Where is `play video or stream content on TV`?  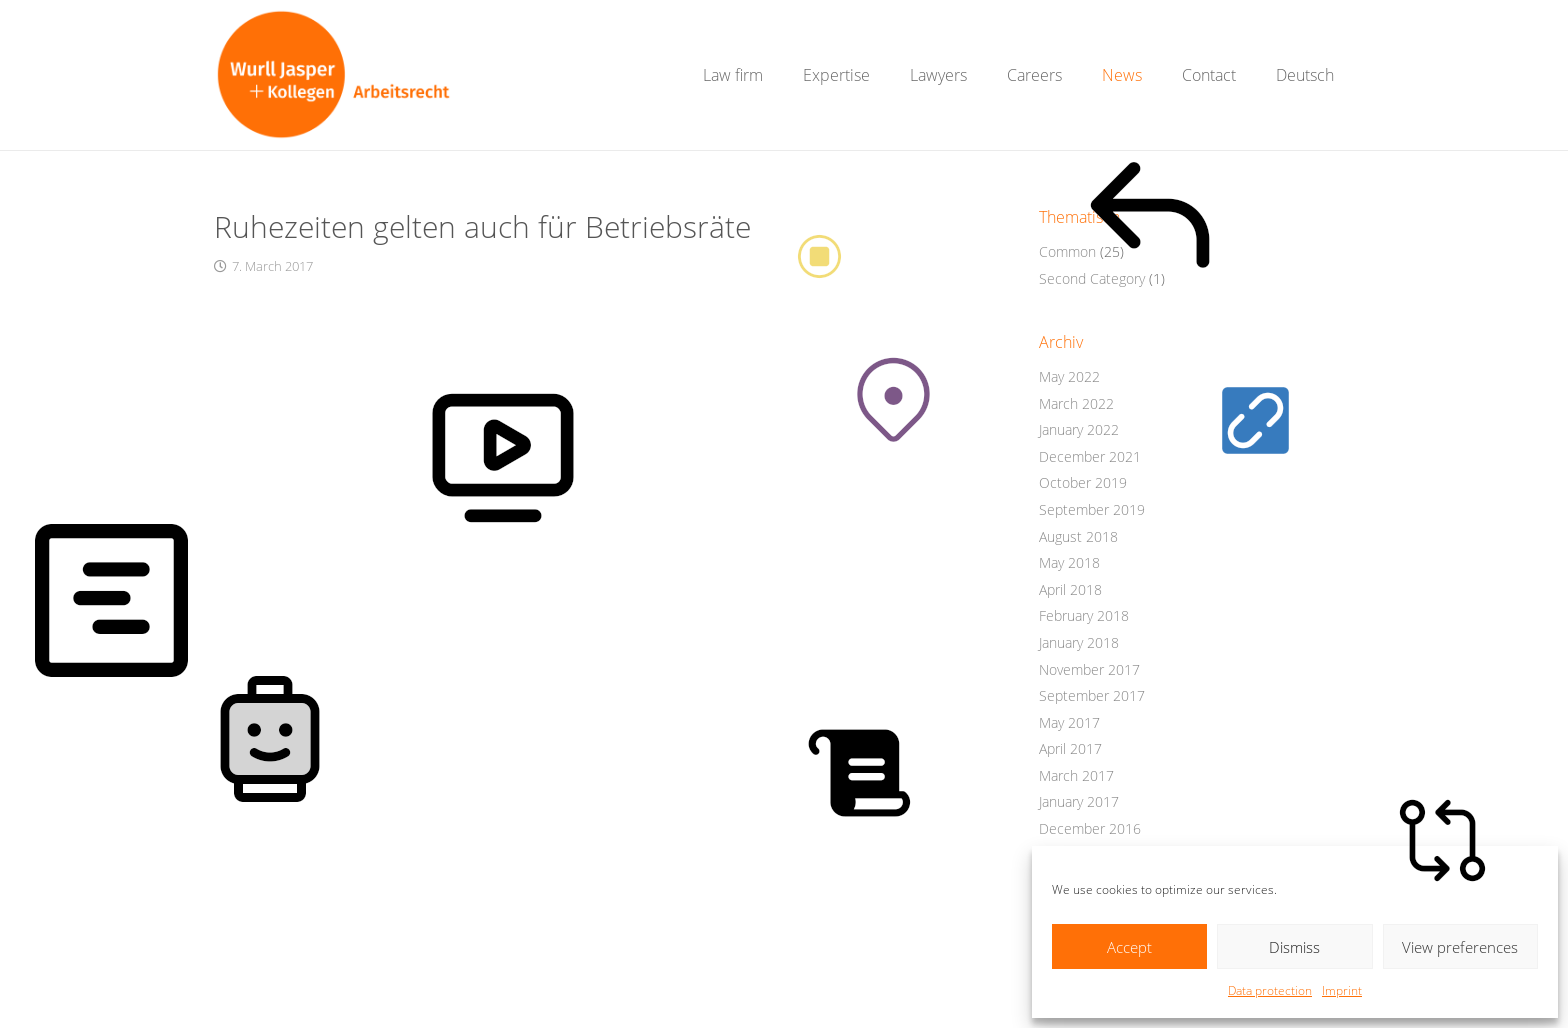 play video or stream content on TV is located at coordinates (503, 458).